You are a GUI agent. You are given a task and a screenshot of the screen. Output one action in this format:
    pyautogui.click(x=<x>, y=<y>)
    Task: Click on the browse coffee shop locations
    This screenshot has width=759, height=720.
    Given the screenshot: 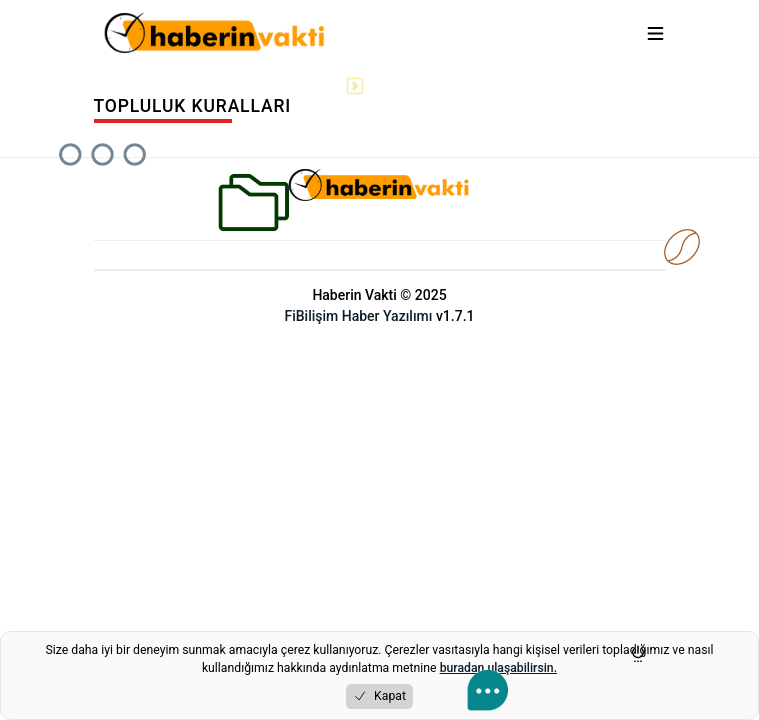 What is the action you would take?
    pyautogui.click(x=682, y=247)
    